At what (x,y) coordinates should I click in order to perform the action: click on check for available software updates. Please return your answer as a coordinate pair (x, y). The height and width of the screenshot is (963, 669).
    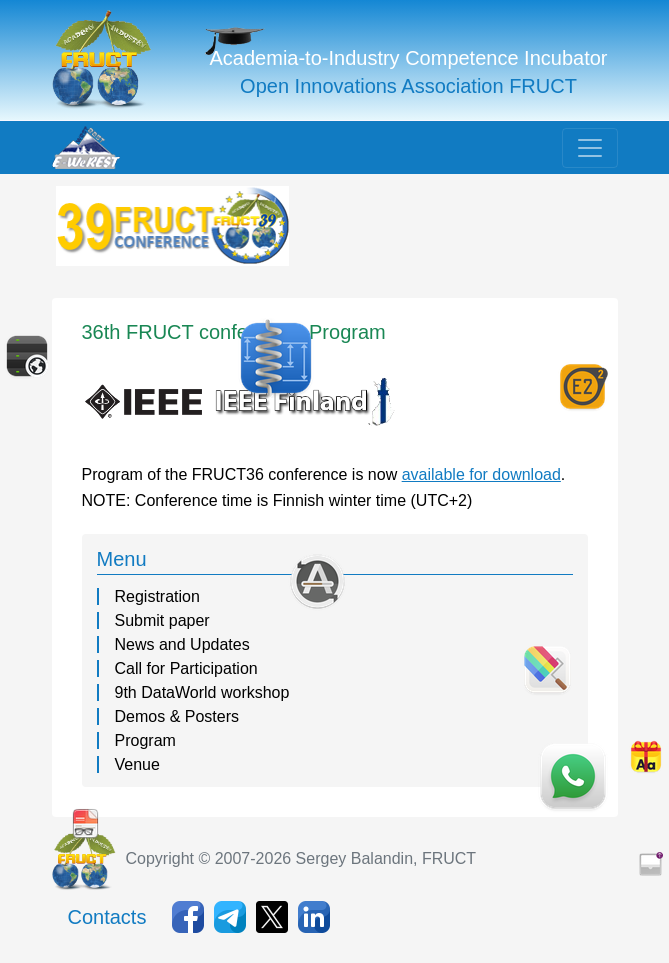
    Looking at the image, I should click on (317, 581).